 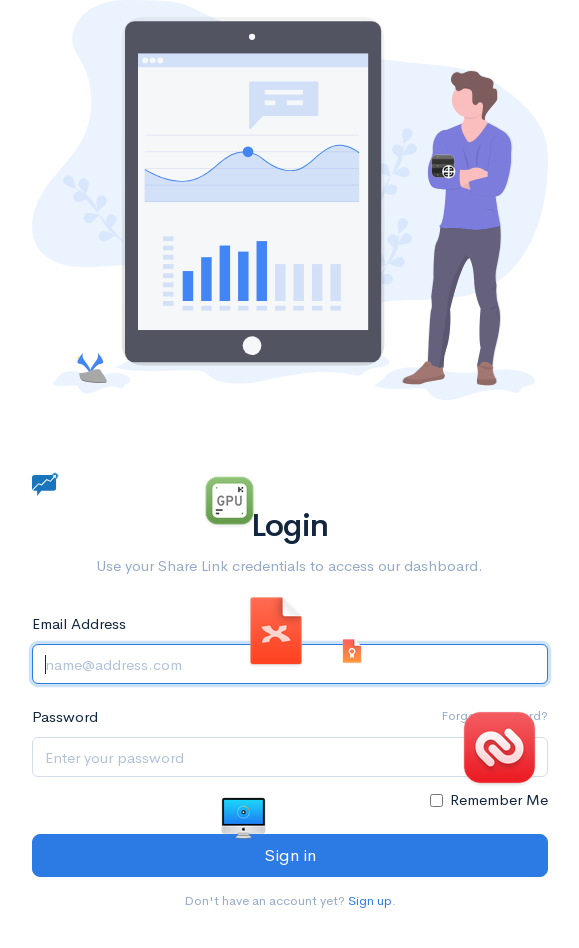 I want to click on open authy for two-factor authentication codes, so click(x=499, y=747).